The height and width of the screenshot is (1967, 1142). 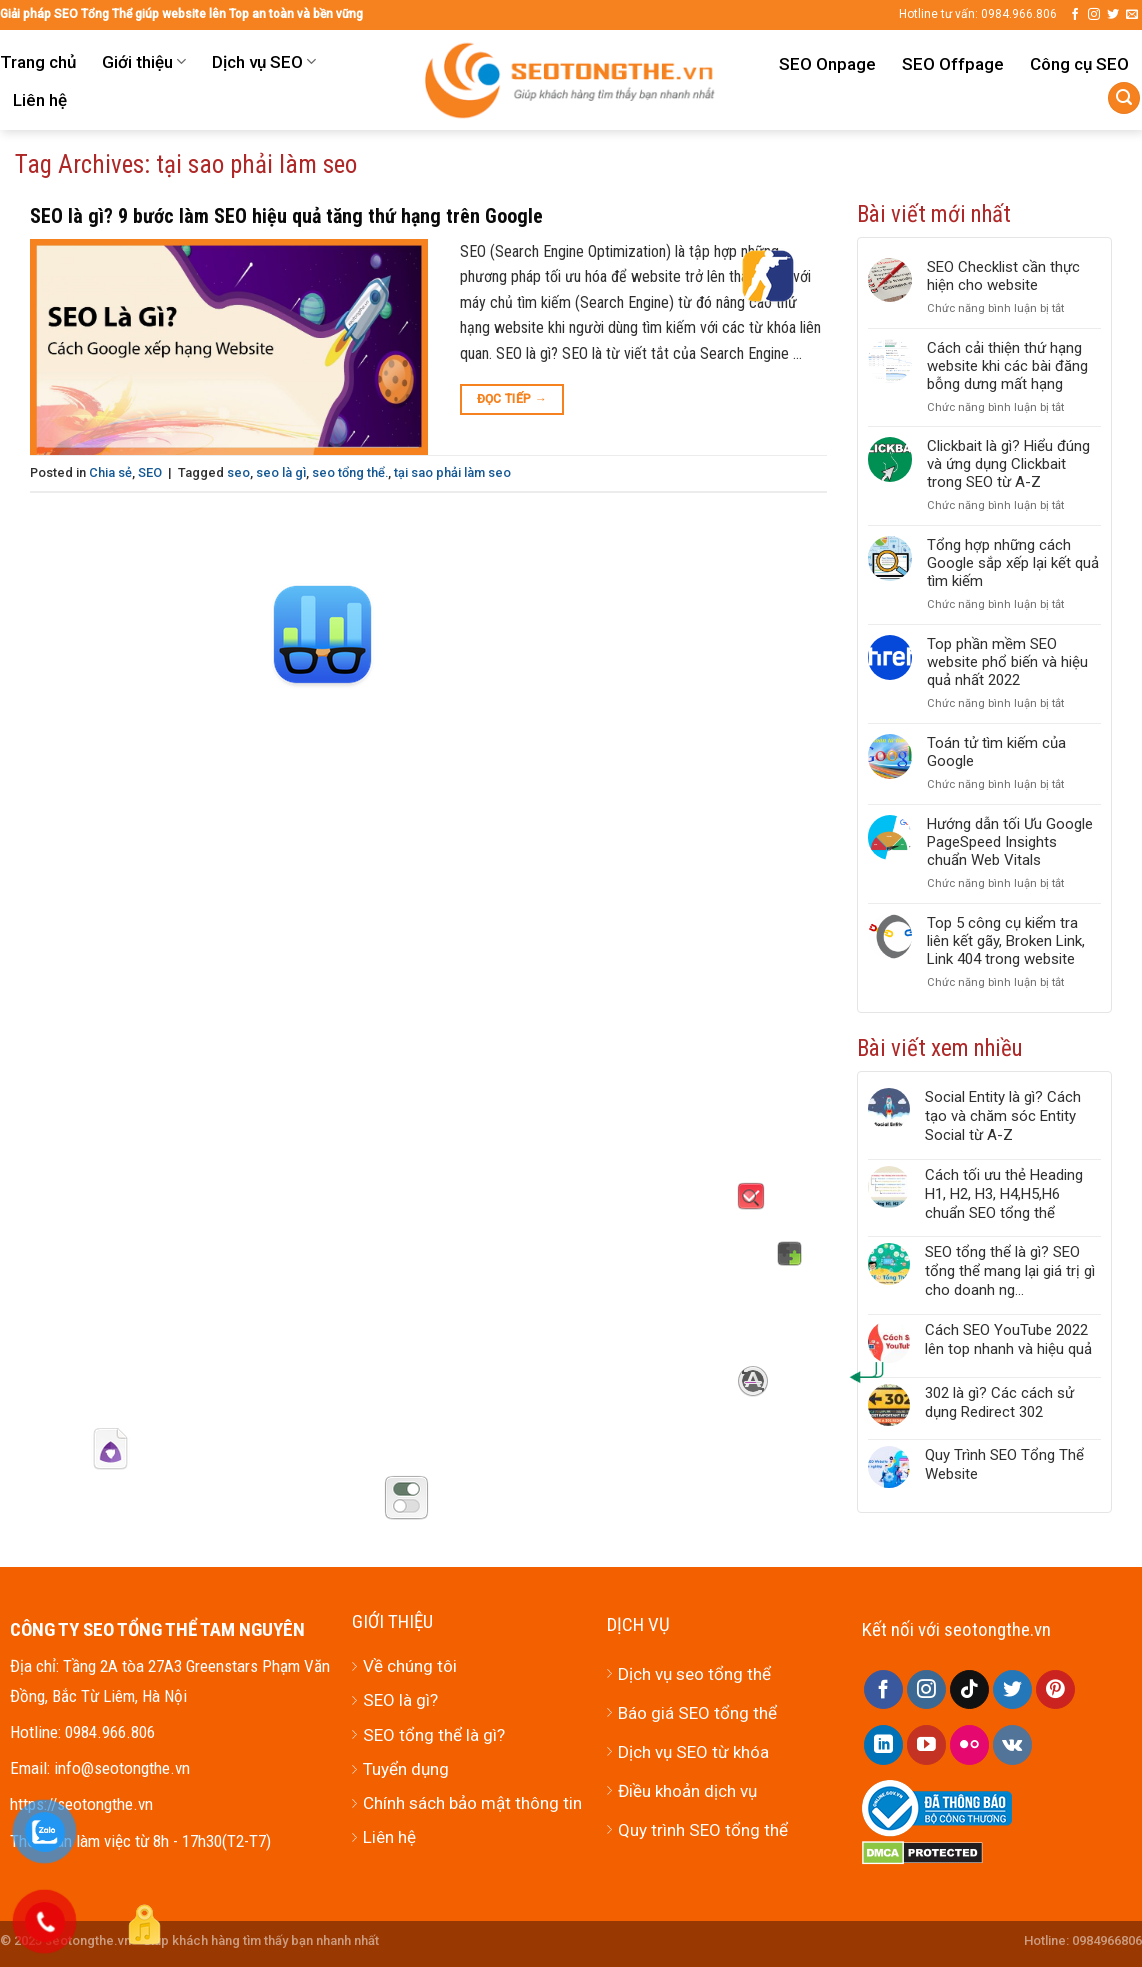 What do you see at coordinates (110, 1448) in the screenshot?
I see `meson build system configuration file` at bounding box center [110, 1448].